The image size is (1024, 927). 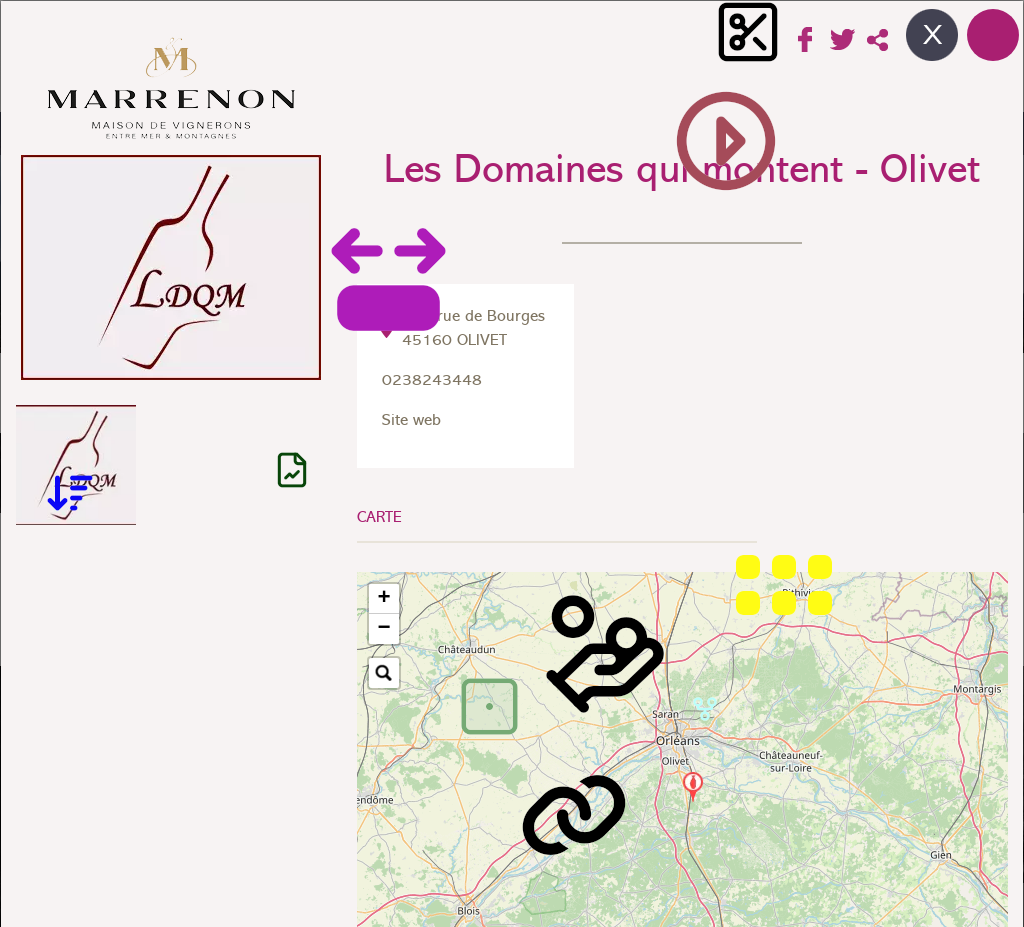 What do you see at coordinates (605, 654) in the screenshot?
I see `make a payment or donation` at bounding box center [605, 654].